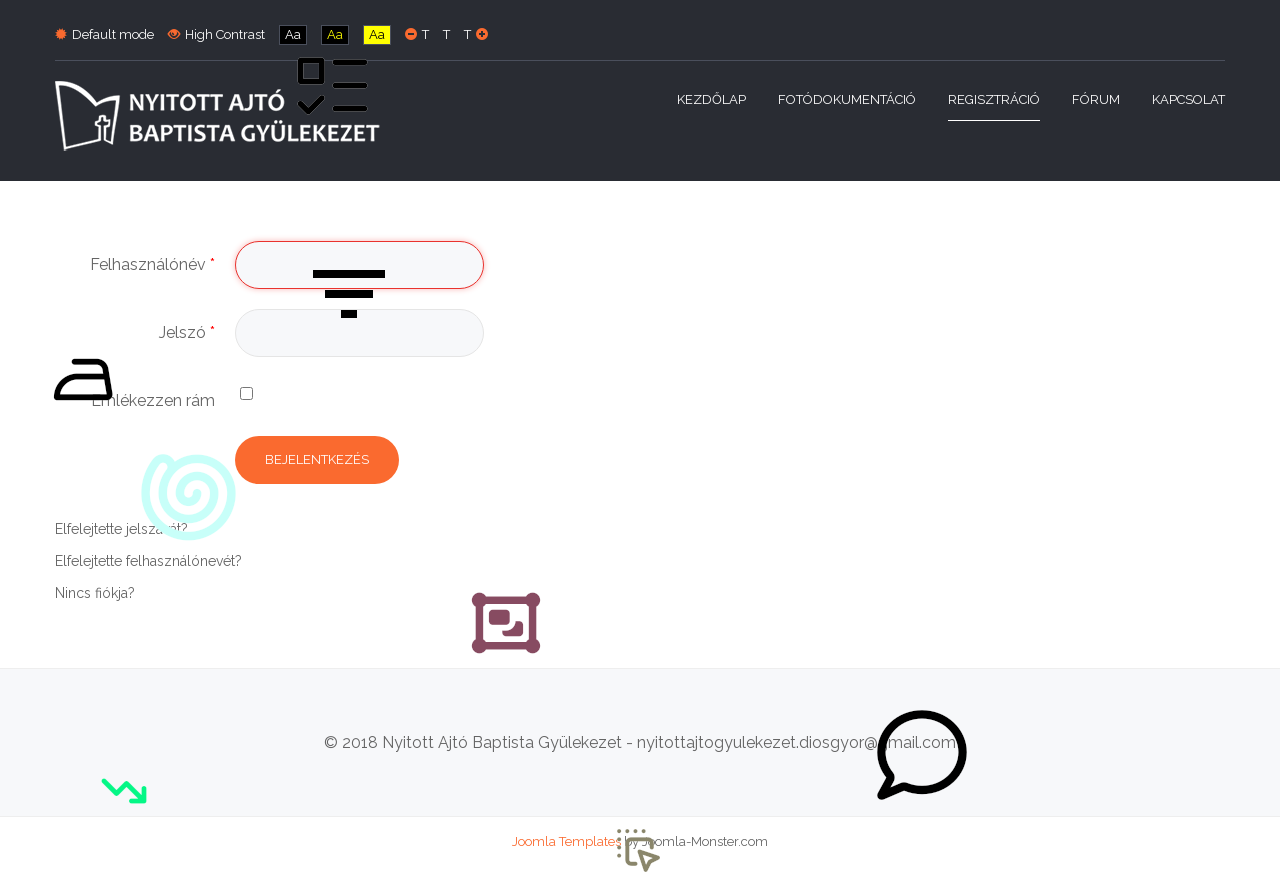 The height and width of the screenshot is (878, 1280). What do you see at coordinates (332, 84) in the screenshot?
I see `view task list or checklist` at bounding box center [332, 84].